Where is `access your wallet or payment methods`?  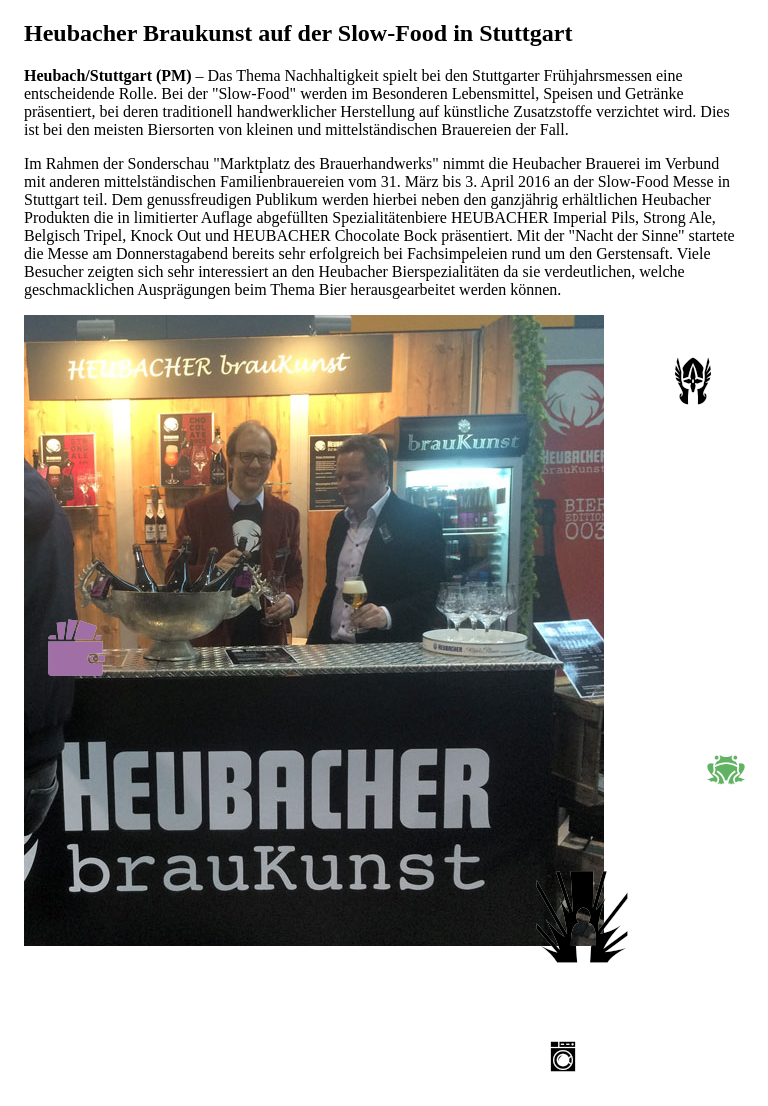
access your wallet or payment methods is located at coordinates (75, 648).